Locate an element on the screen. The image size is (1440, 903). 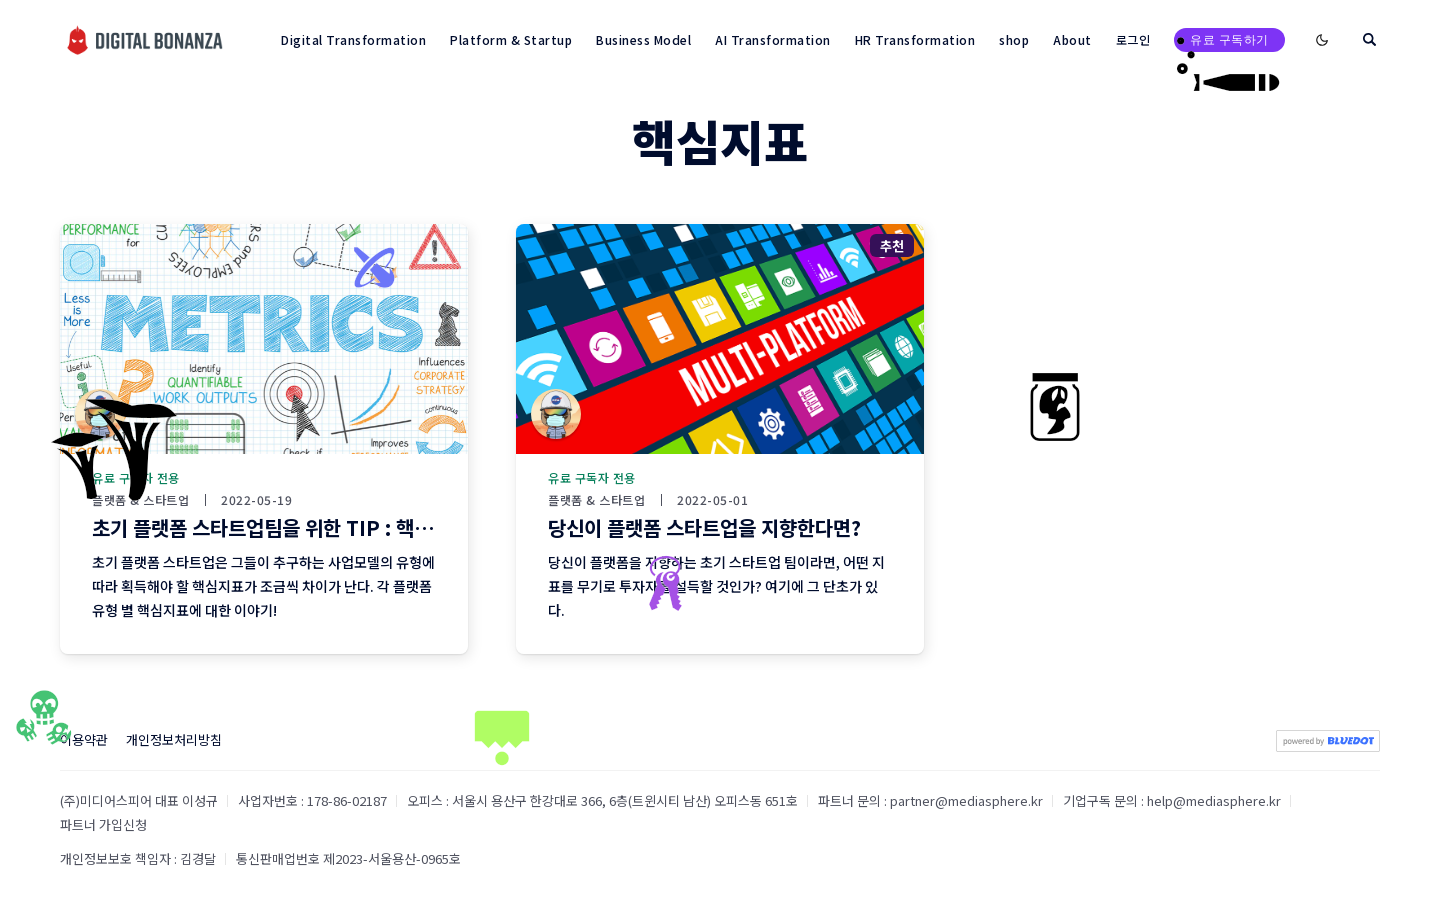
chanterelle mushroom icon for a foraging or nature app is located at coordinates (114, 450).